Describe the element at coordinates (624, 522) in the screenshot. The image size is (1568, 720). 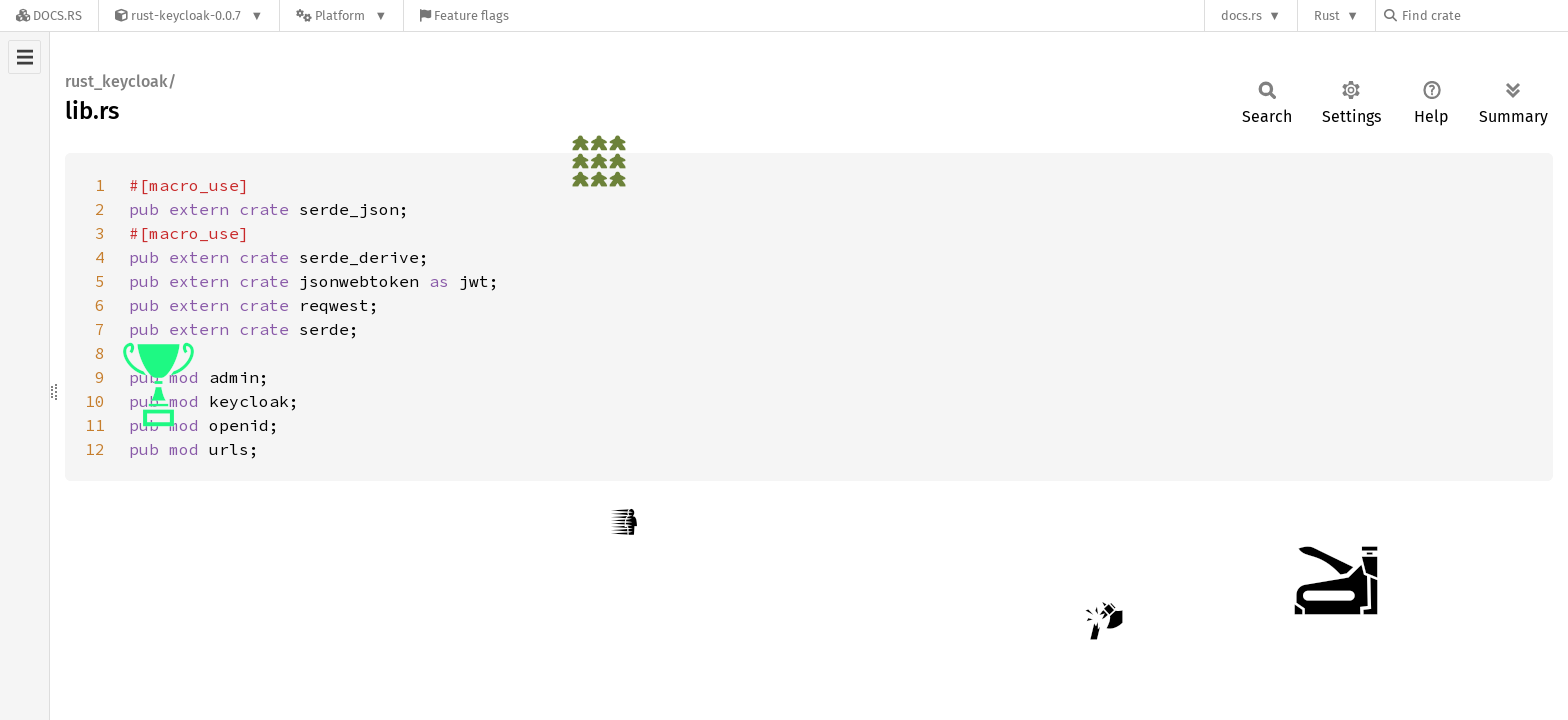
I see `indicates evasion or dodge ability activated` at that location.